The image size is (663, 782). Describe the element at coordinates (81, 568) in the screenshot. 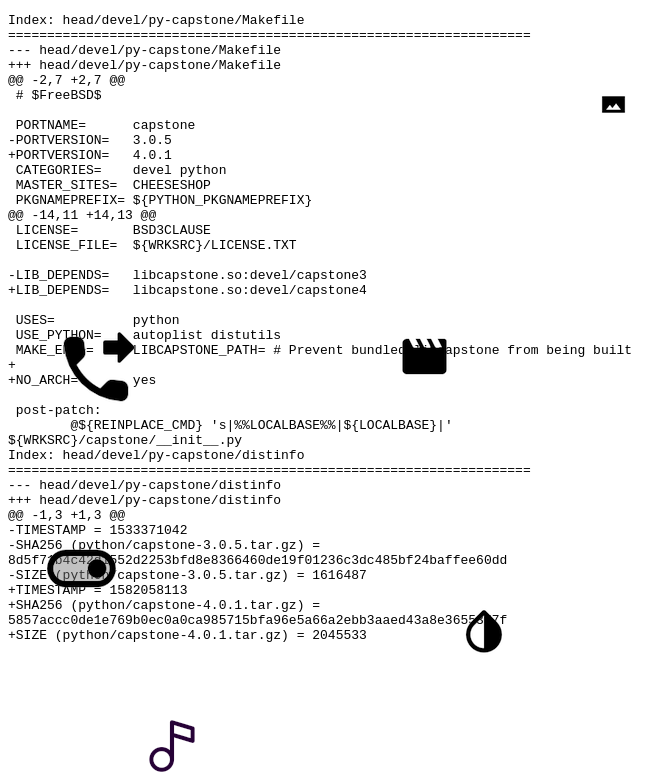

I see `toggle switch in the on/enabled state` at that location.